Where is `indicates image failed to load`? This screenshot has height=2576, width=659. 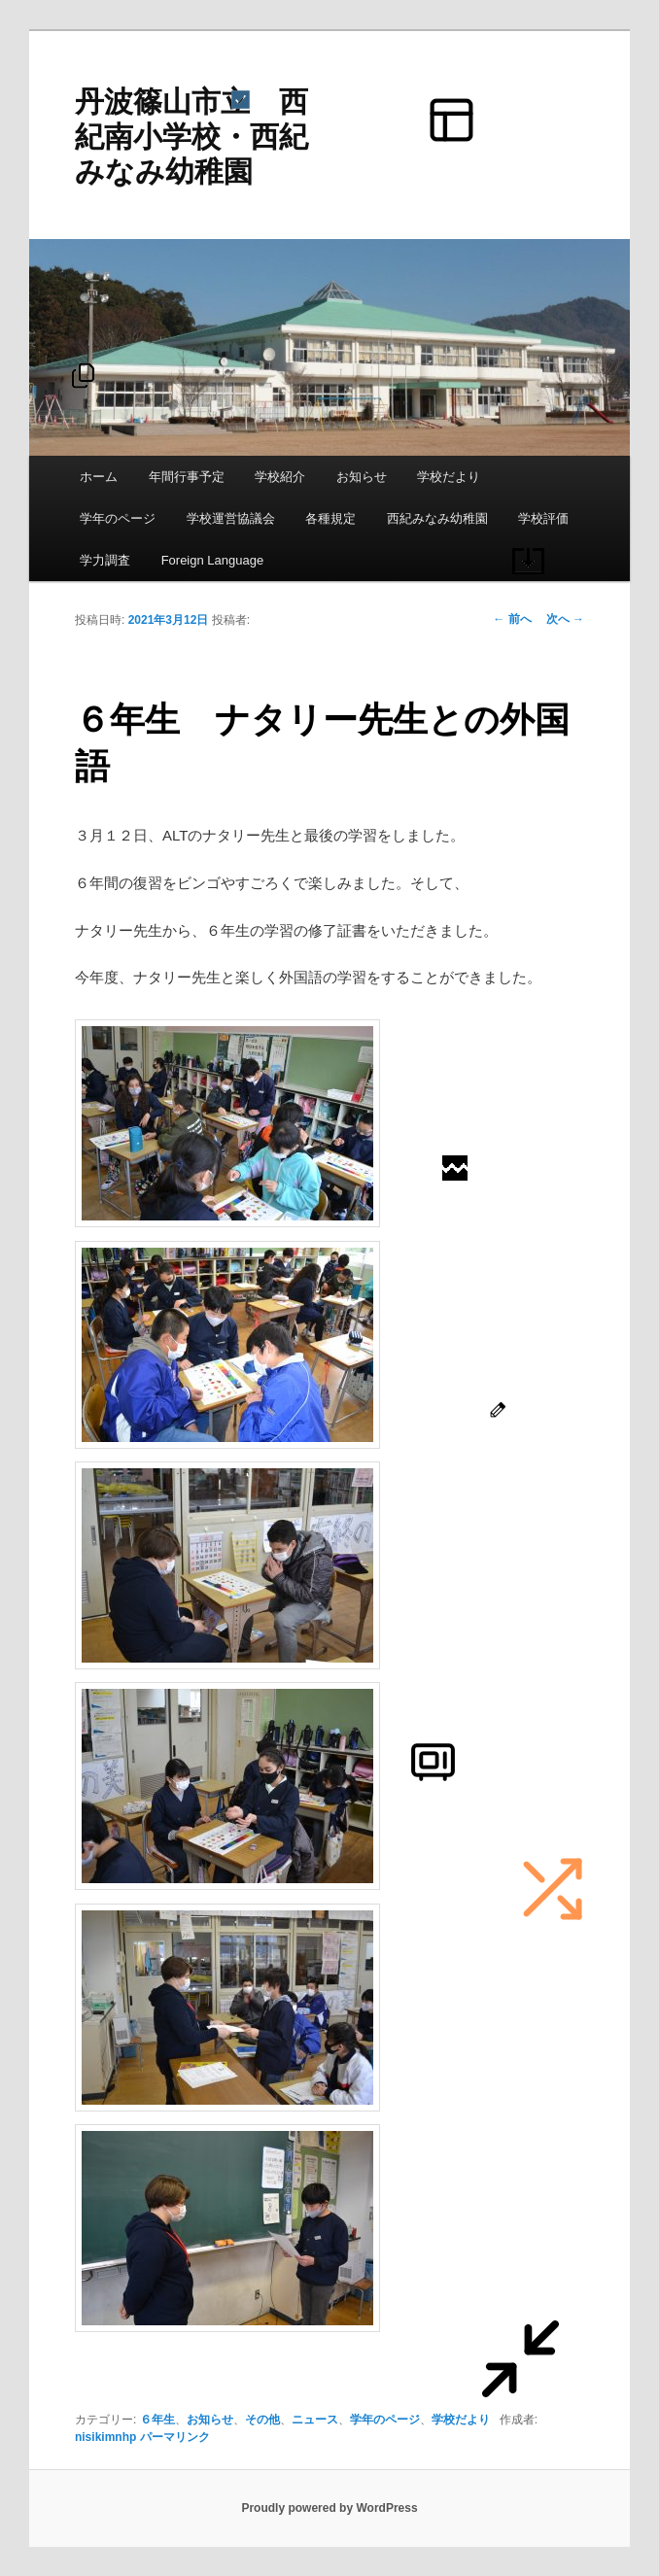
indicates image failed to load is located at coordinates (455, 1168).